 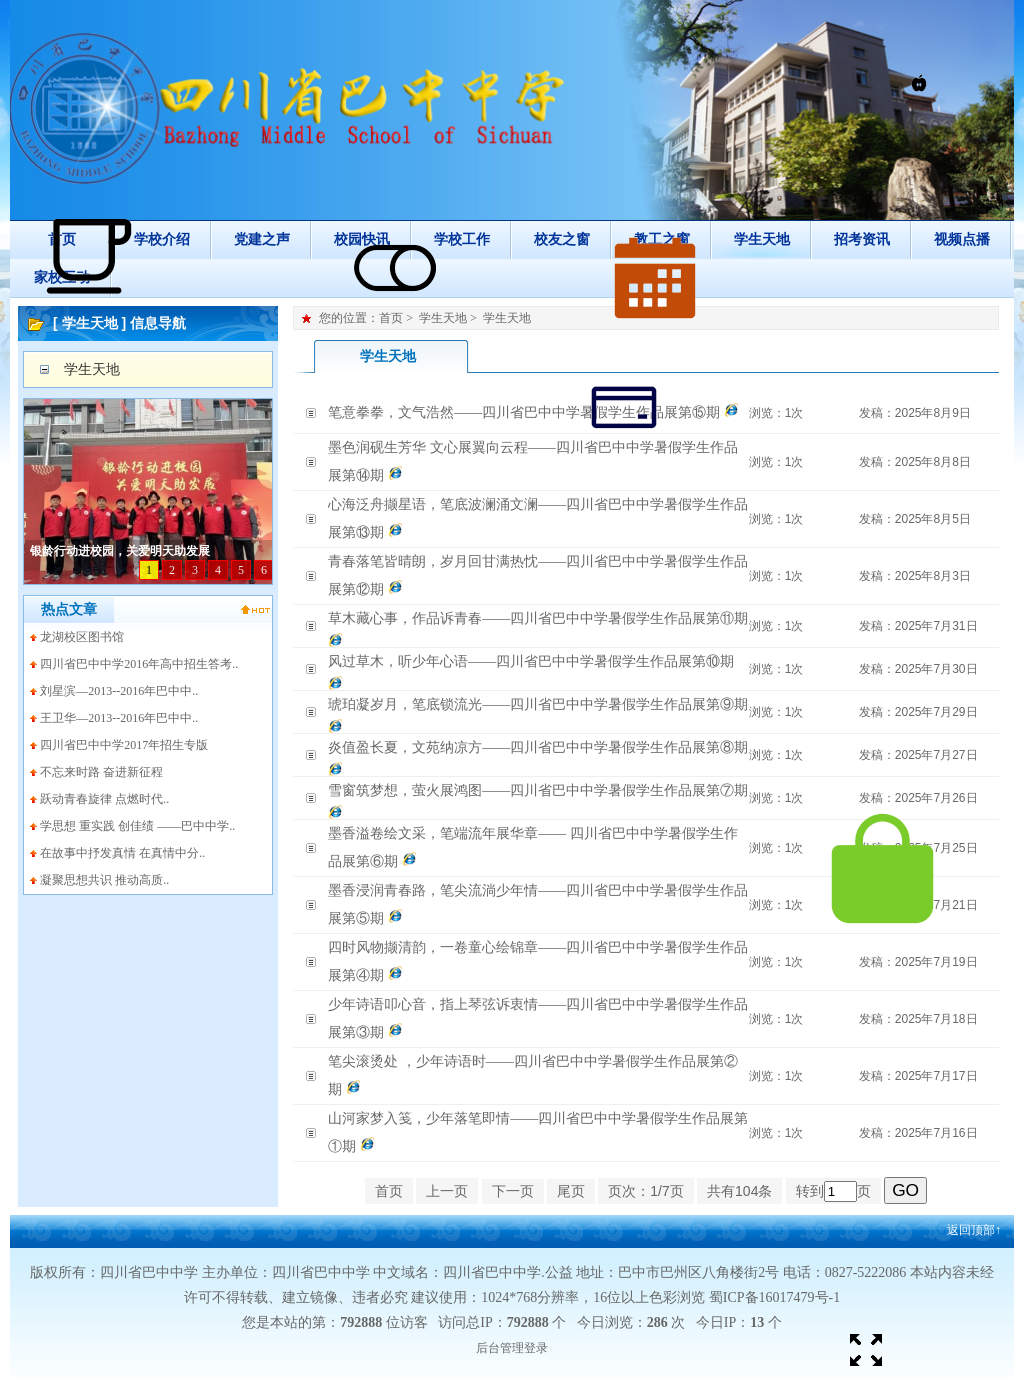 What do you see at coordinates (624, 405) in the screenshot?
I see `manage payment methods` at bounding box center [624, 405].